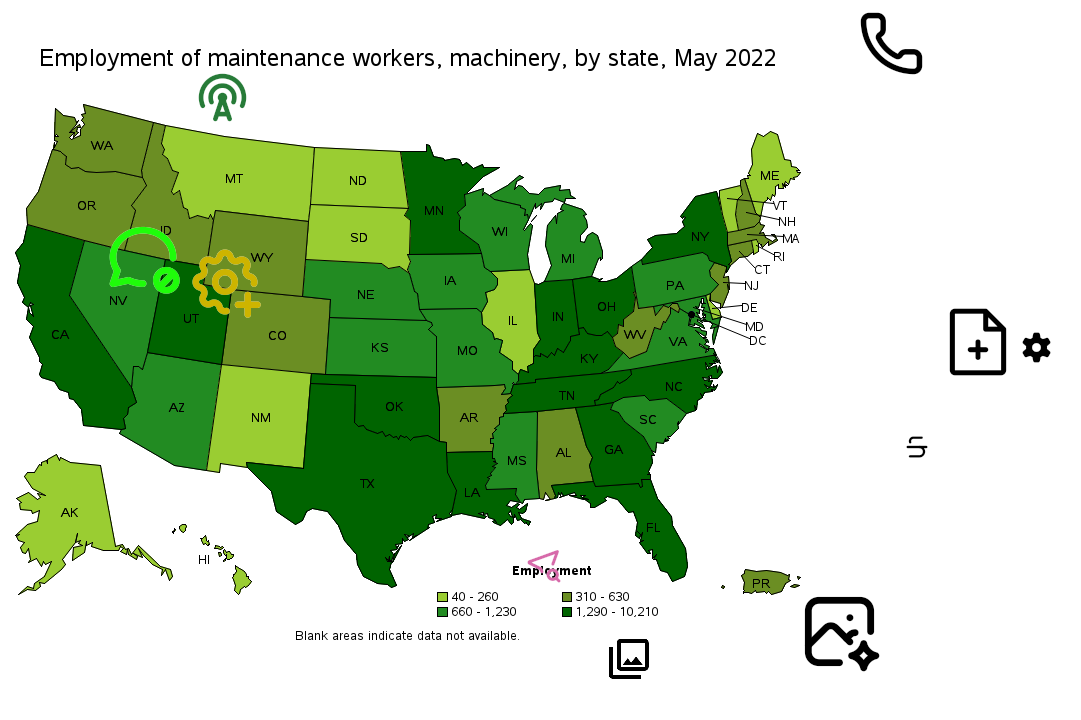 The width and height of the screenshot is (1081, 720). Describe the element at coordinates (143, 257) in the screenshot. I see `cancel or block a conversation` at that location.